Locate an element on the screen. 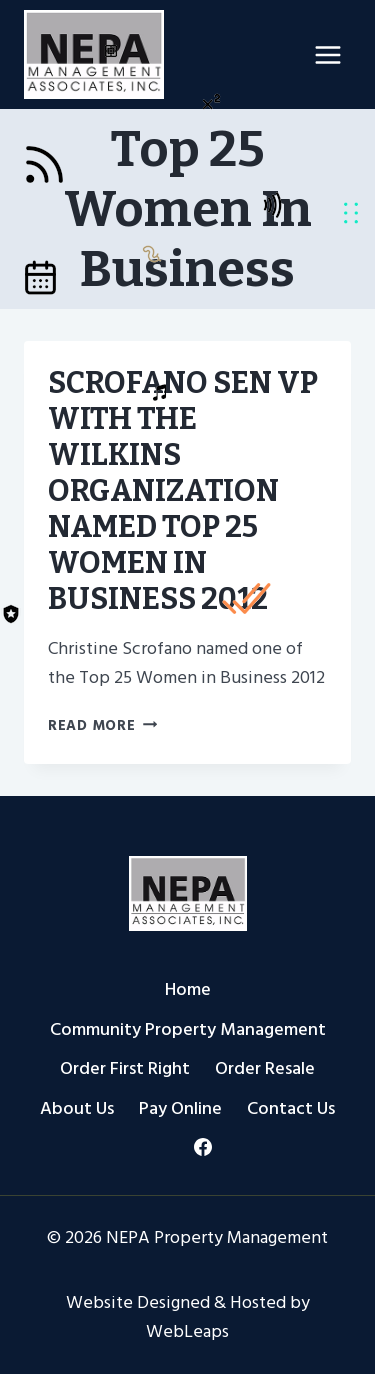 The image size is (375, 1374). tap to pay or use contactless payment is located at coordinates (272, 205).